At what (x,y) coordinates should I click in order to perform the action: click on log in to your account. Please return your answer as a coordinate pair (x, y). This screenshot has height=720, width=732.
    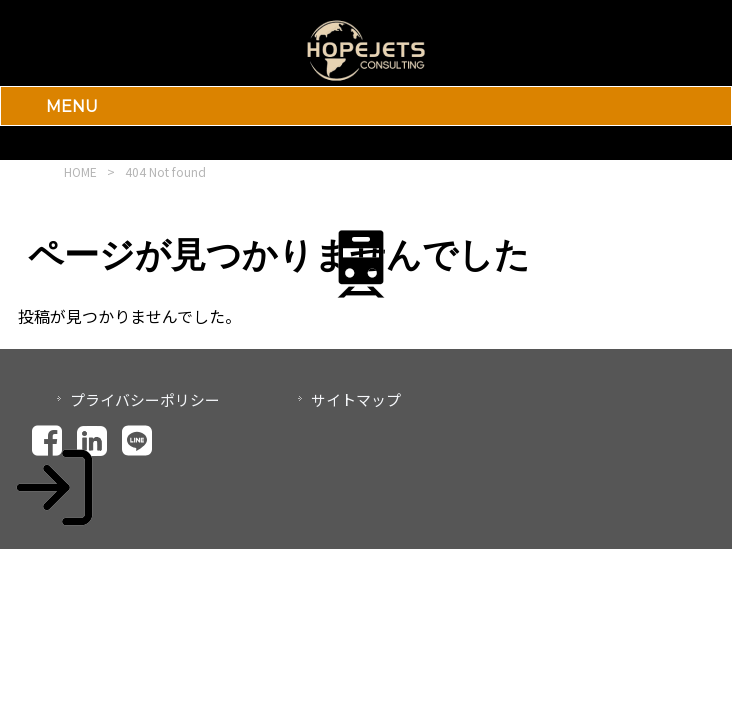
    Looking at the image, I should click on (54, 487).